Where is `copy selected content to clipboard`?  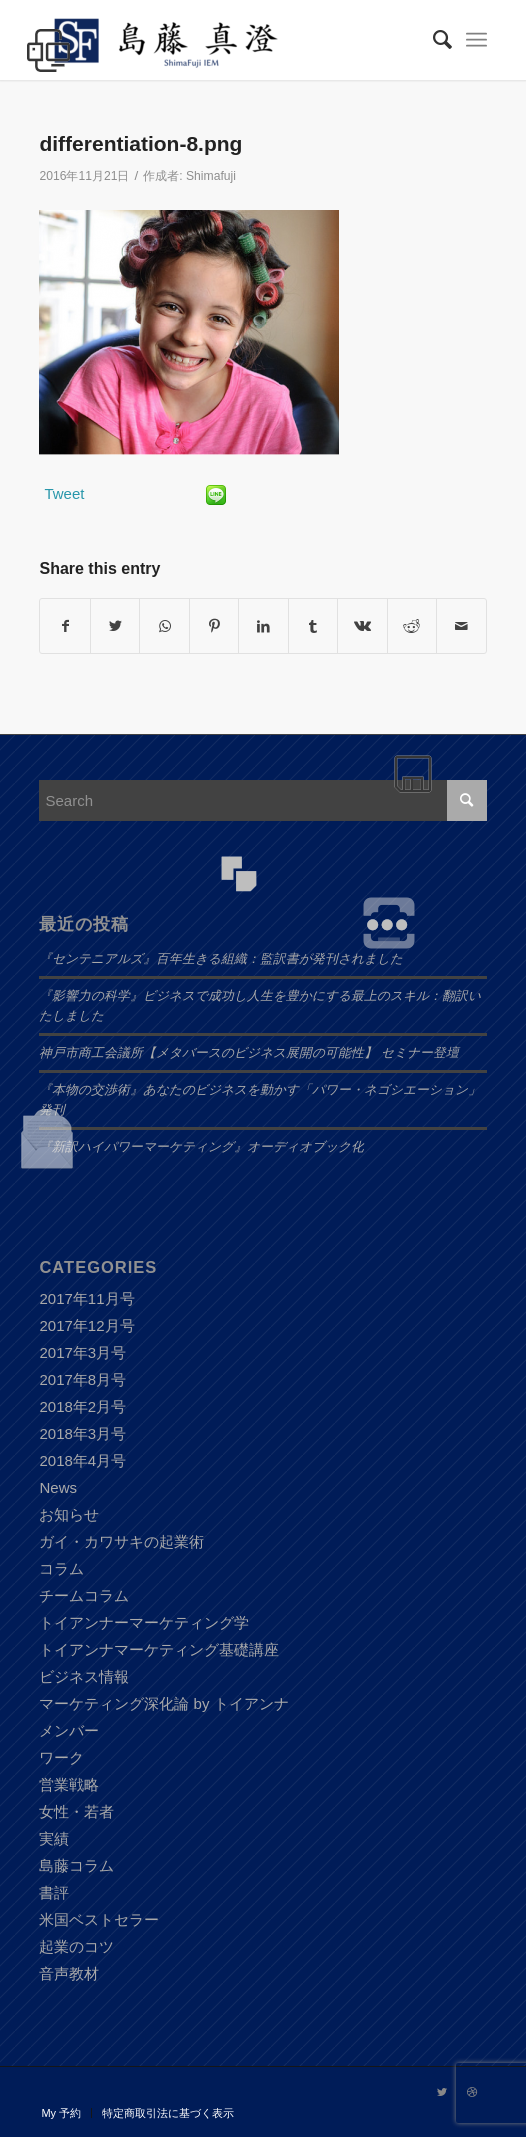
copy selected content to clipboard is located at coordinates (239, 874).